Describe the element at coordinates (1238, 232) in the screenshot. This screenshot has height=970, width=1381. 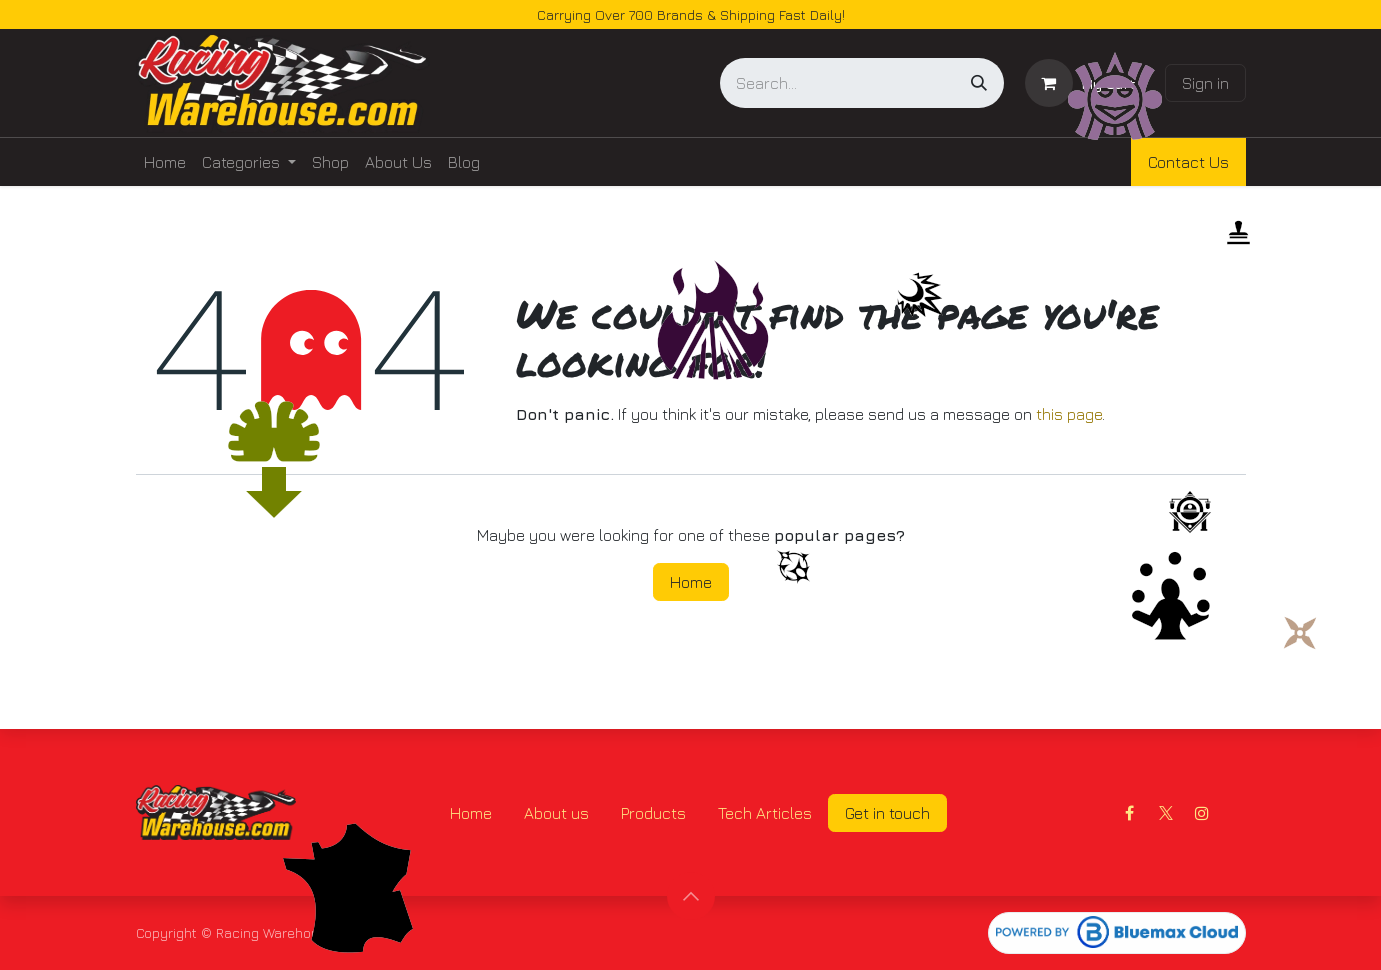
I see `apply a stamp or seal to a document` at that location.